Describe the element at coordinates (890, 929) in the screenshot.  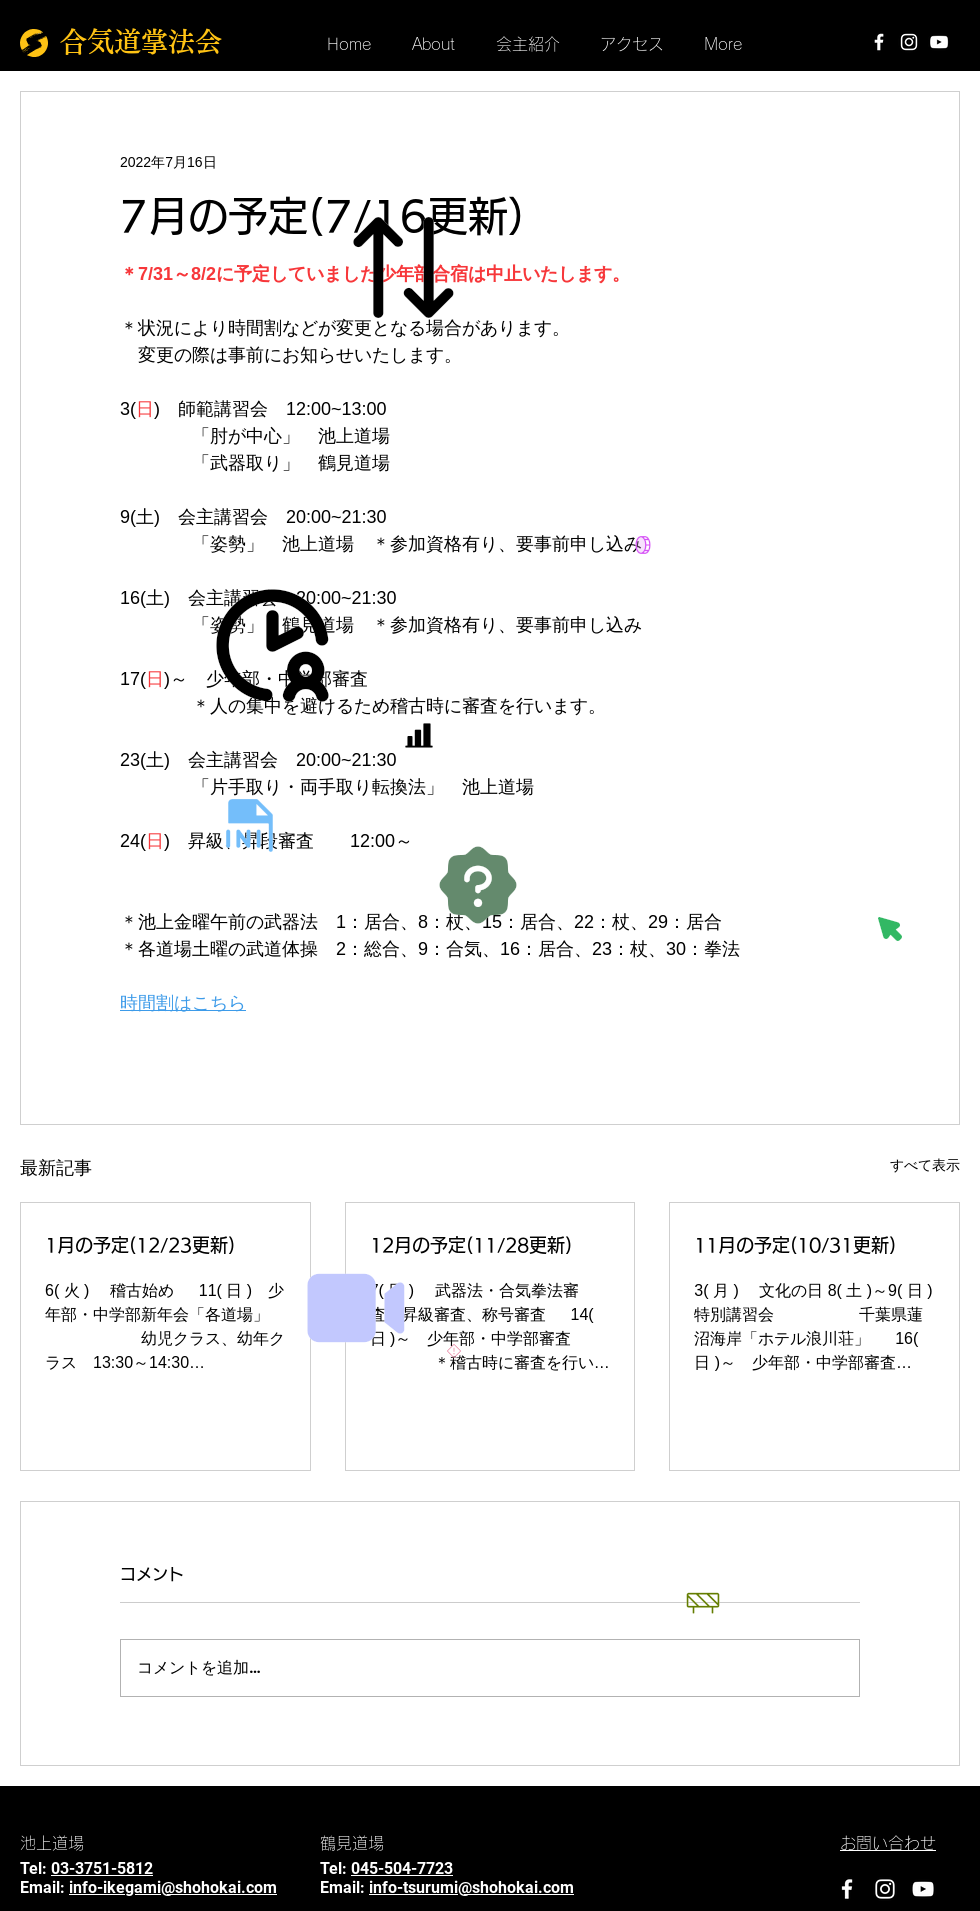
I see `cursor indicating selection mode` at that location.